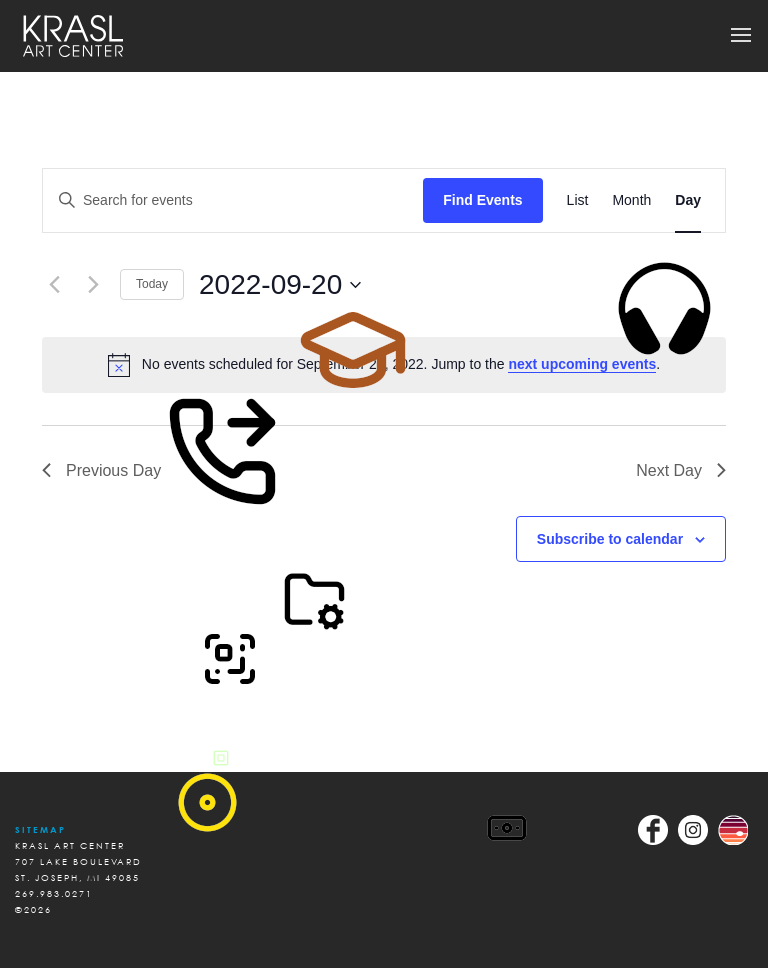  What do you see at coordinates (507, 828) in the screenshot?
I see `view payment or cash options` at bounding box center [507, 828].